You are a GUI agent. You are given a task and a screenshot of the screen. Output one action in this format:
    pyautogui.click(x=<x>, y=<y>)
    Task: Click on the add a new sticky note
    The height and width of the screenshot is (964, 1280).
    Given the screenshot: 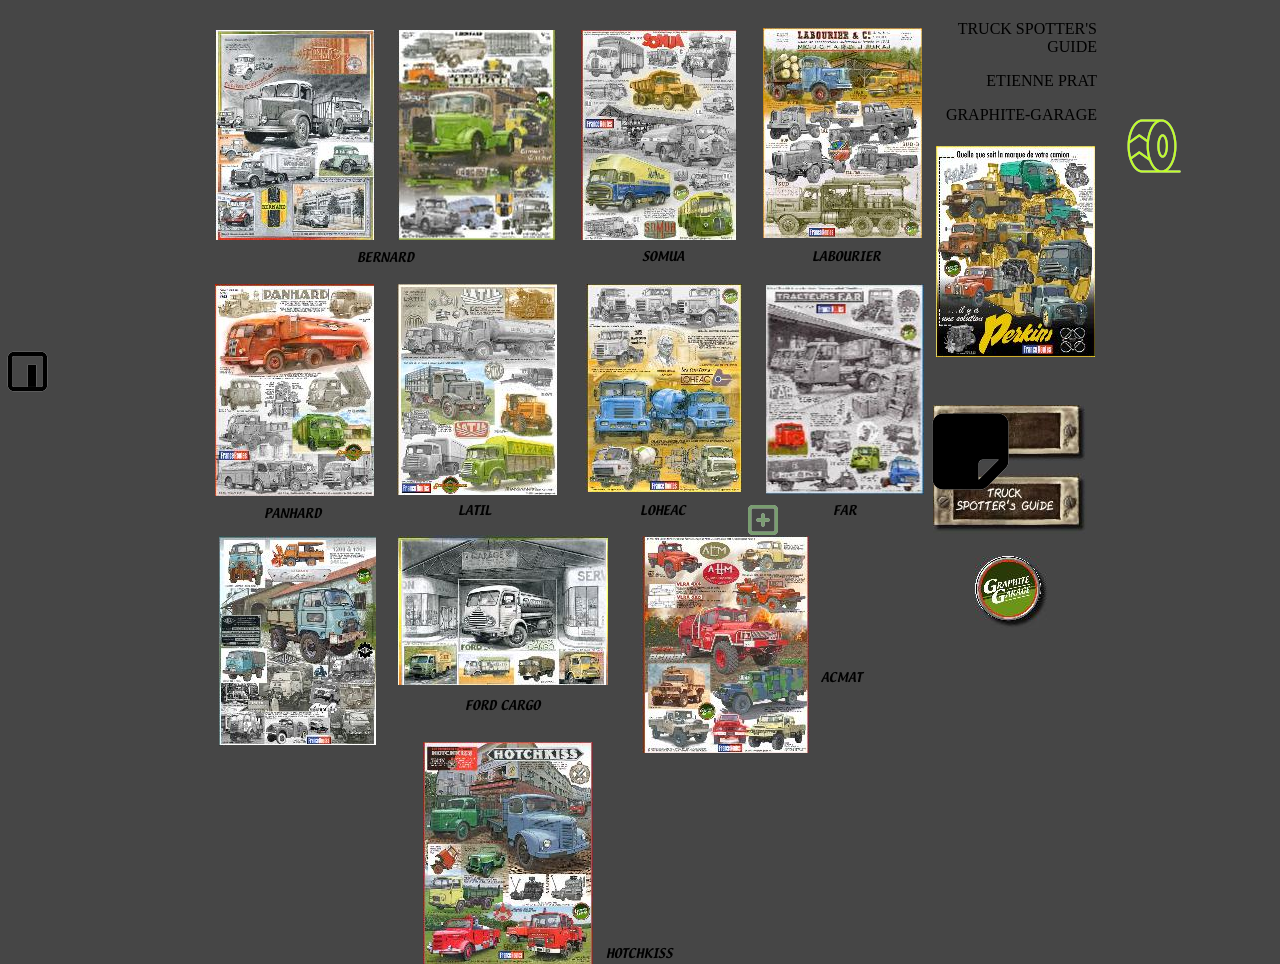 What is the action you would take?
    pyautogui.click(x=970, y=451)
    